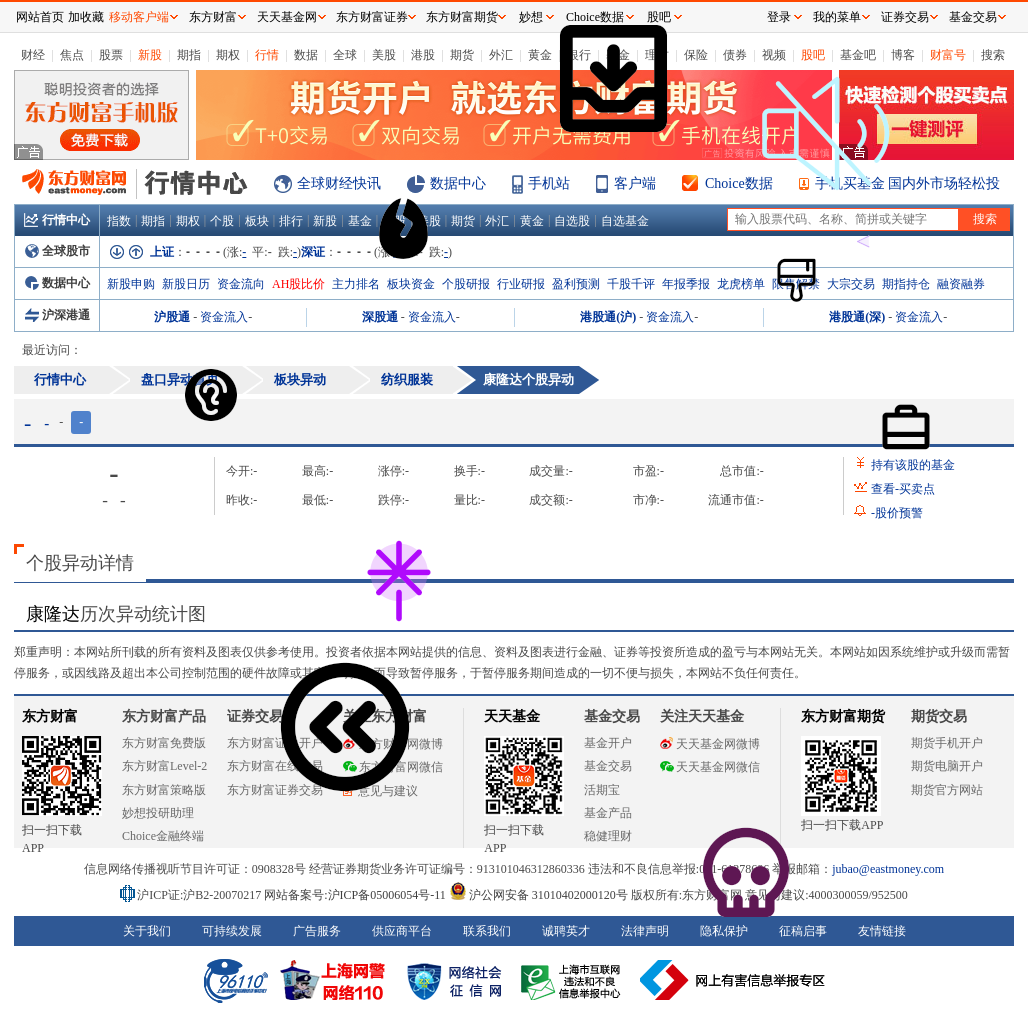 The height and width of the screenshot is (1015, 1028). Describe the element at coordinates (211, 395) in the screenshot. I see `access accessibility or hearing settings` at that location.